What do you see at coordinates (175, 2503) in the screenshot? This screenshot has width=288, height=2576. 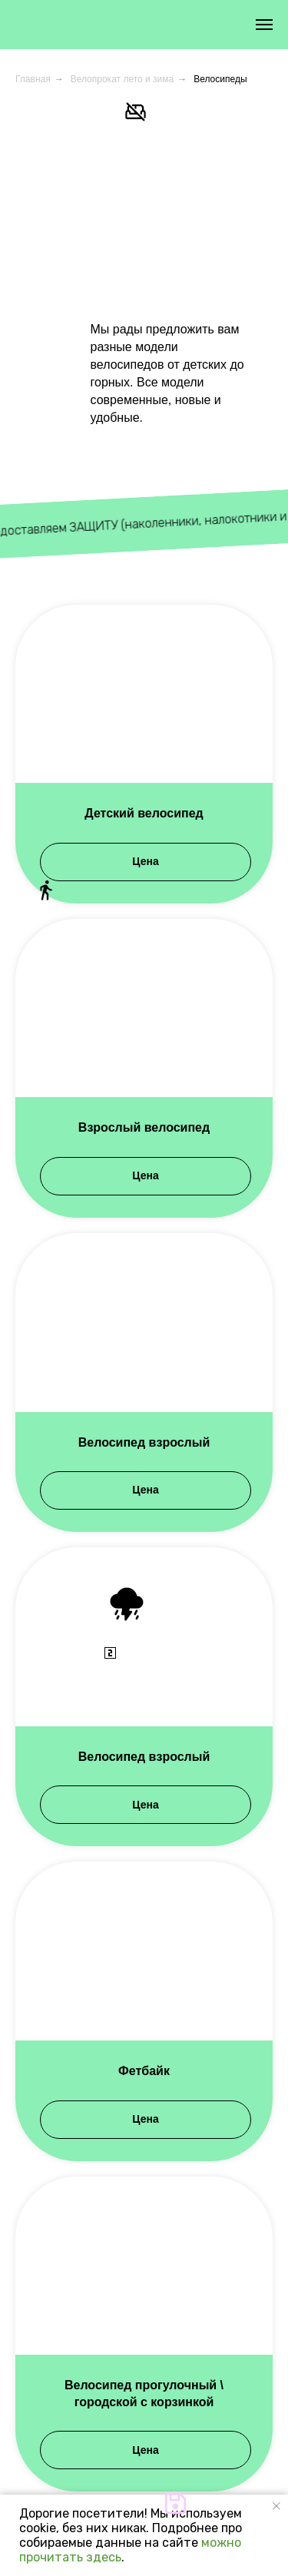 I see `save current file or document` at bounding box center [175, 2503].